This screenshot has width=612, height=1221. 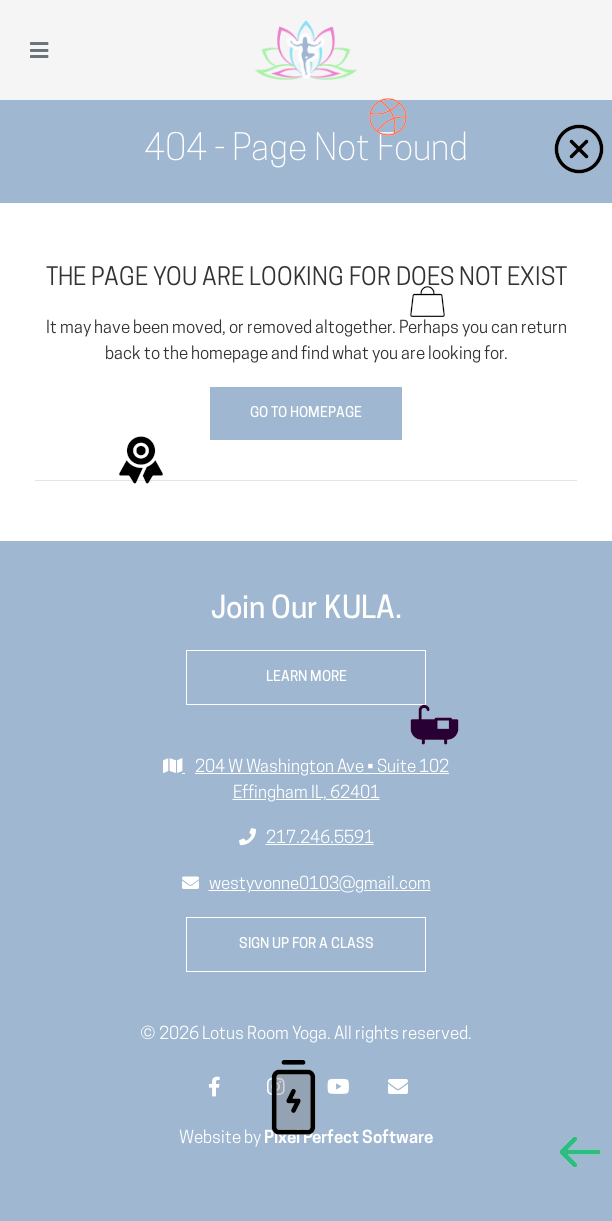 I want to click on visit dribbble profile or portfolio, so click(x=388, y=117).